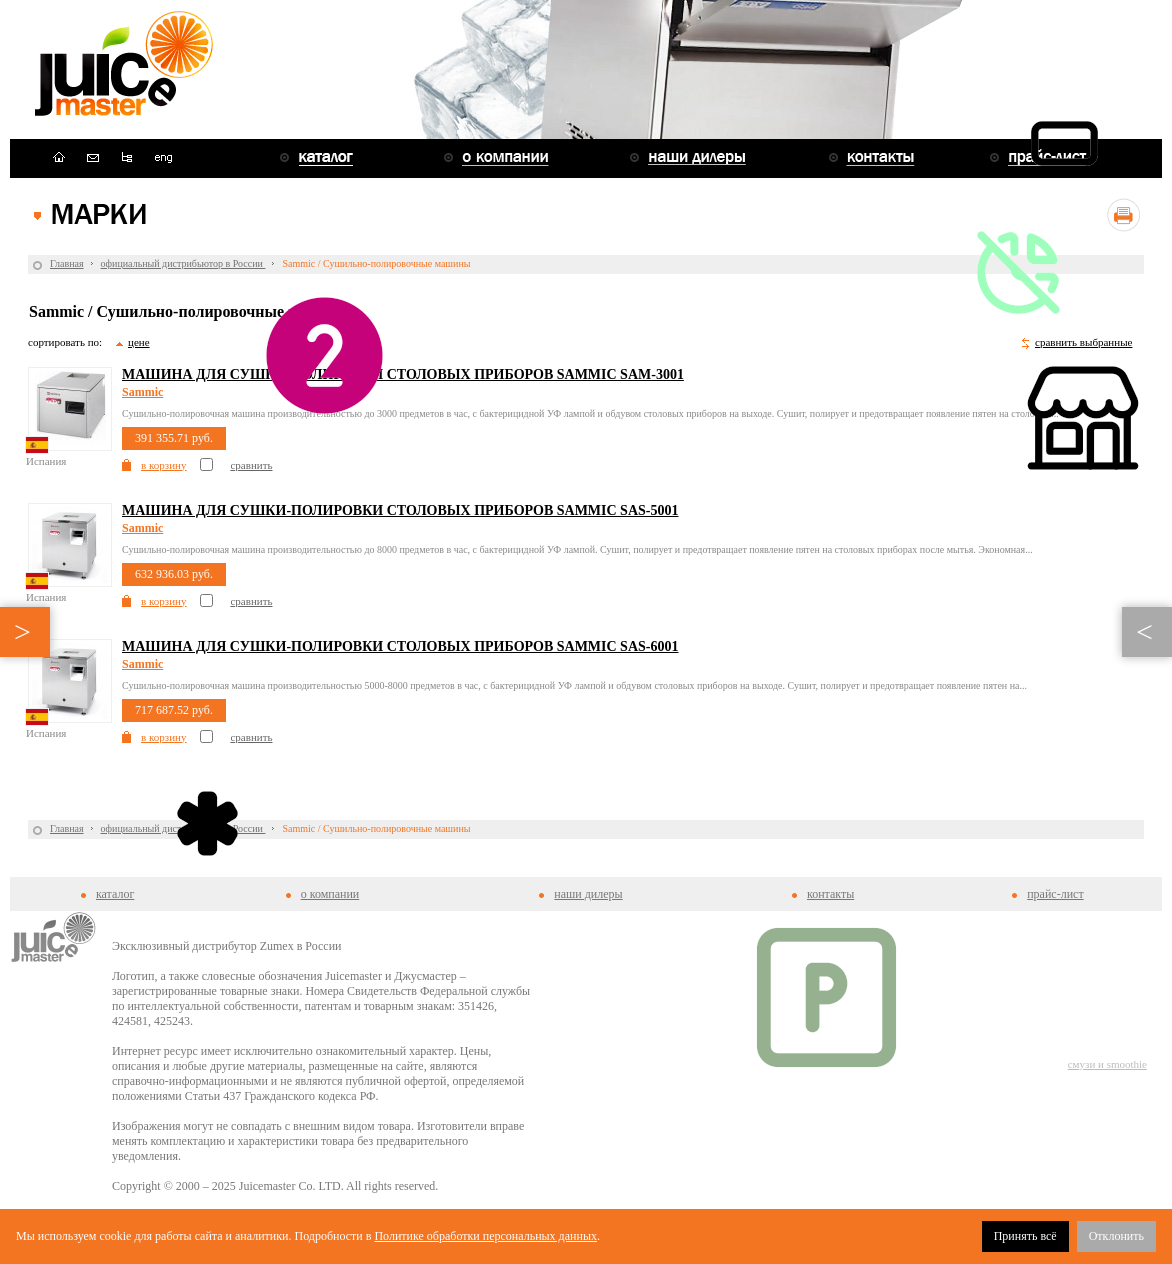  I want to click on browse or access the store, so click(1083, 418).